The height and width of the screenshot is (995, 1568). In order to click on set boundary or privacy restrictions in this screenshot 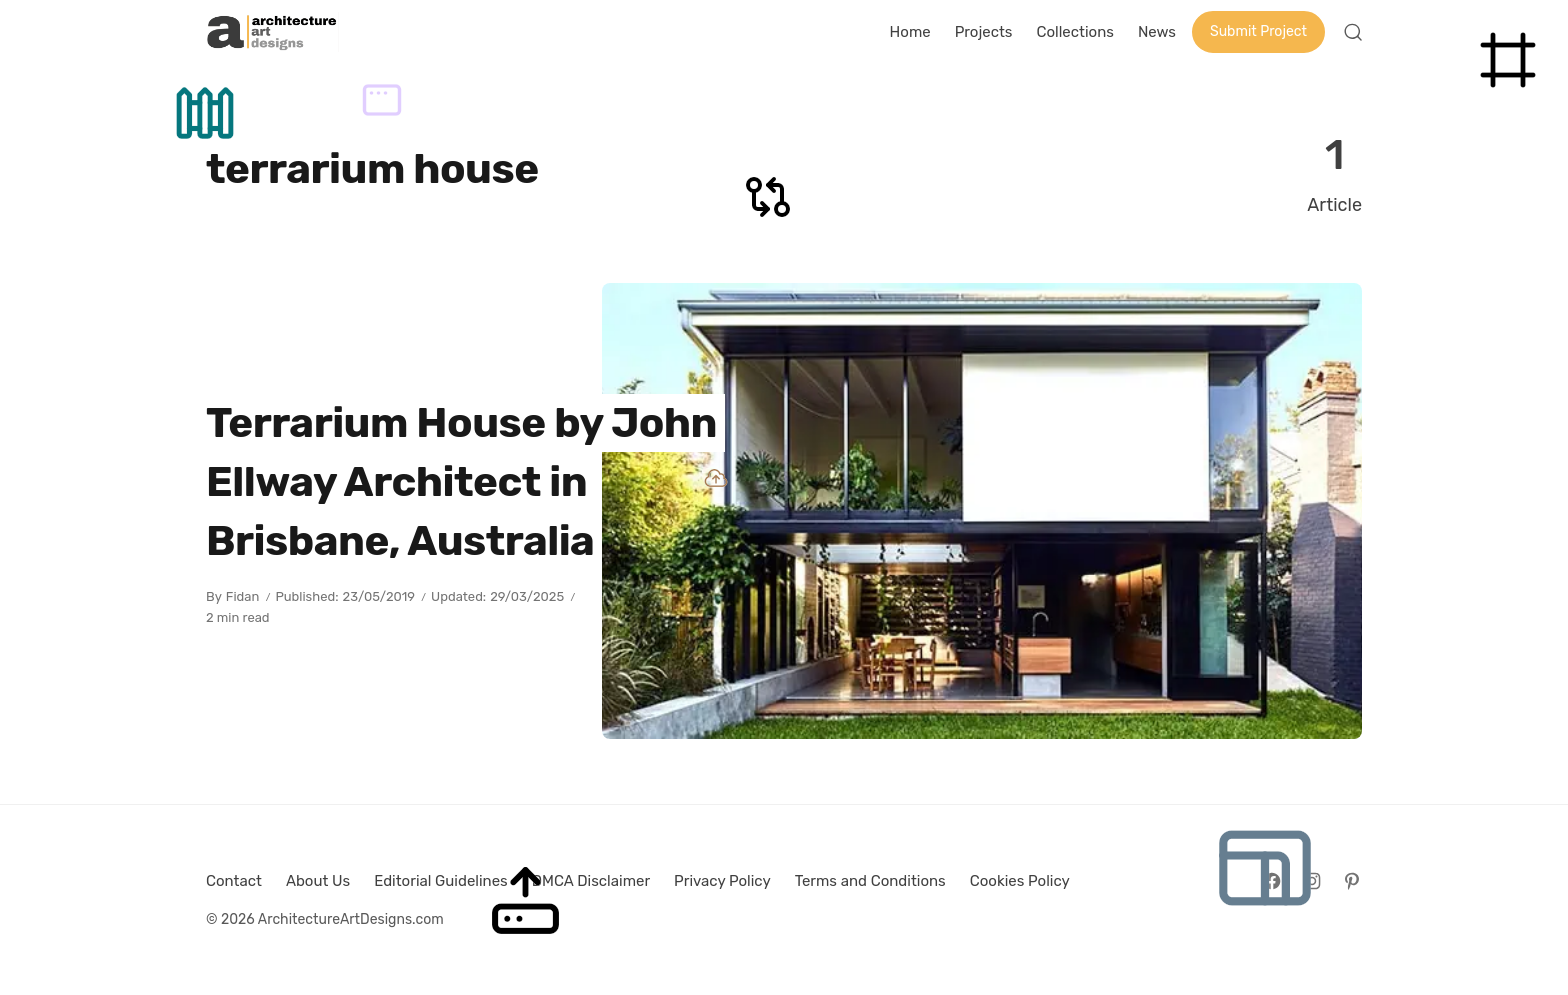, I will do `click(205, 113)`.